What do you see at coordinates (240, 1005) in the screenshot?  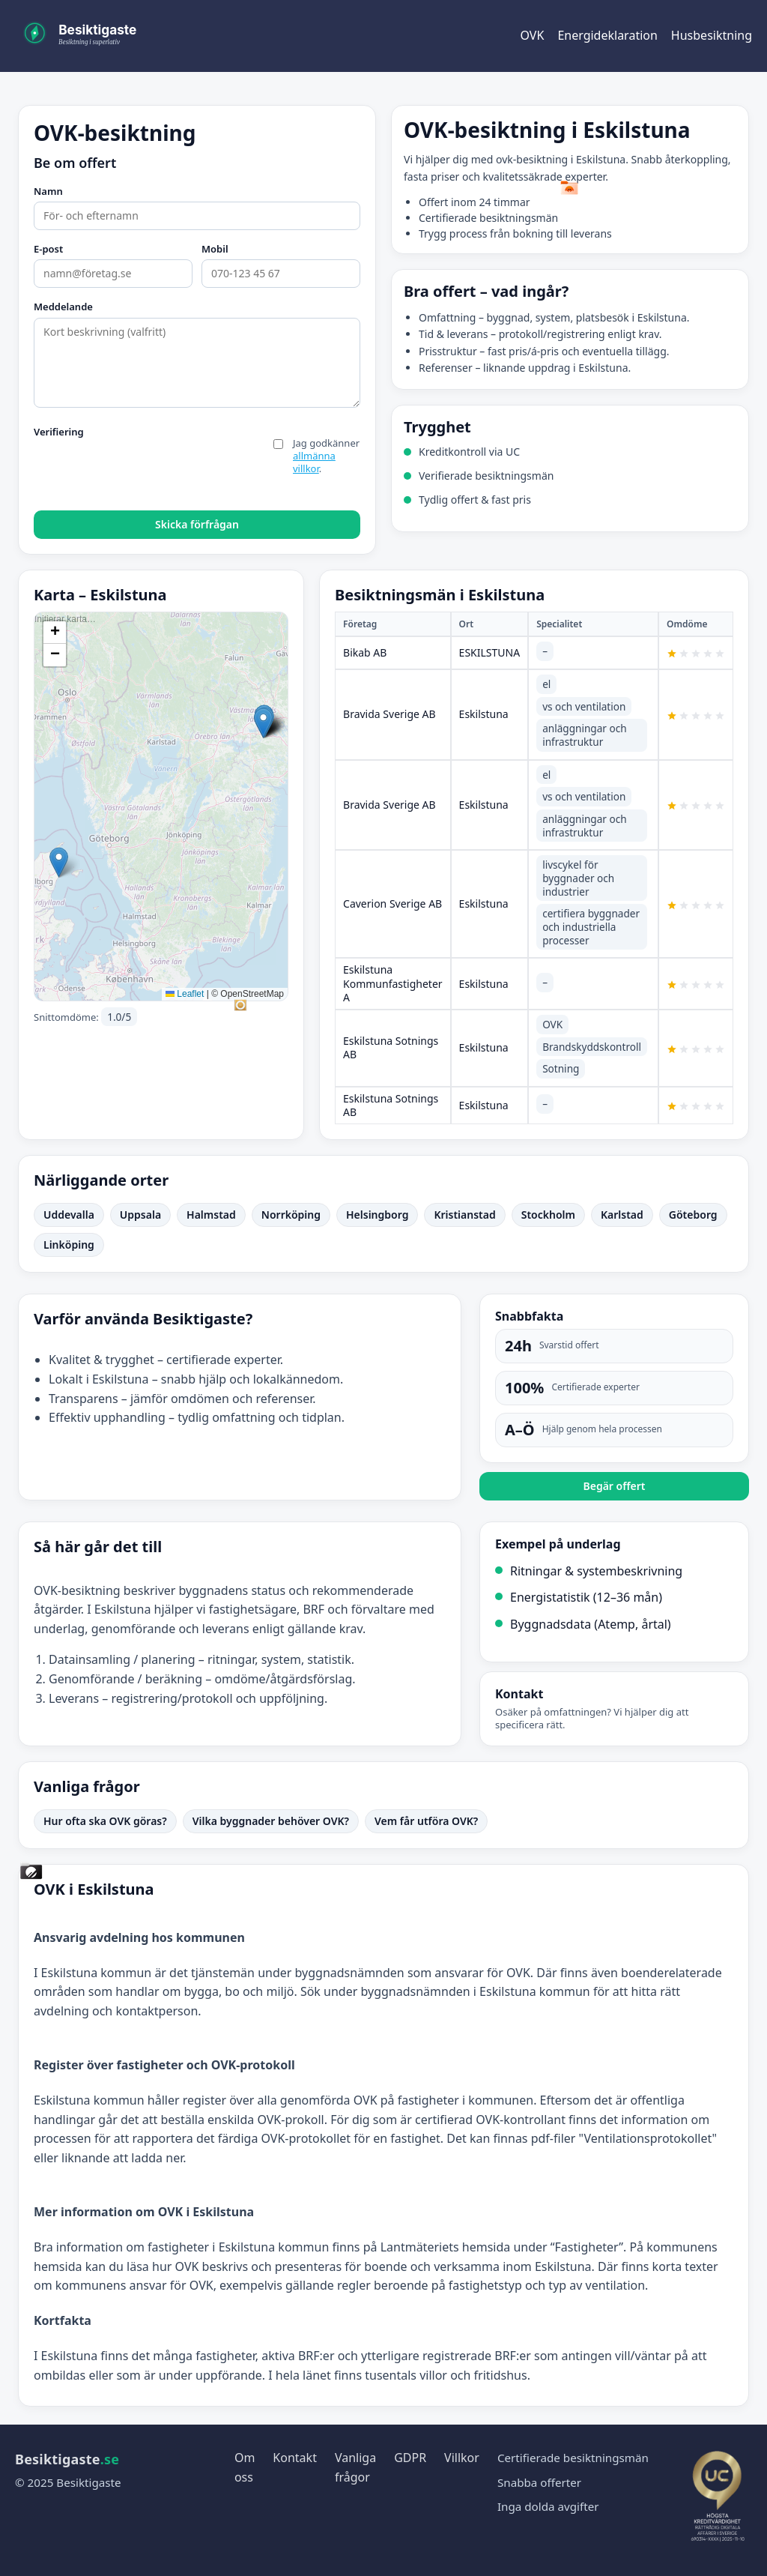 I see `iPod shuffle device in orange` at bounding box center [240, 1005].